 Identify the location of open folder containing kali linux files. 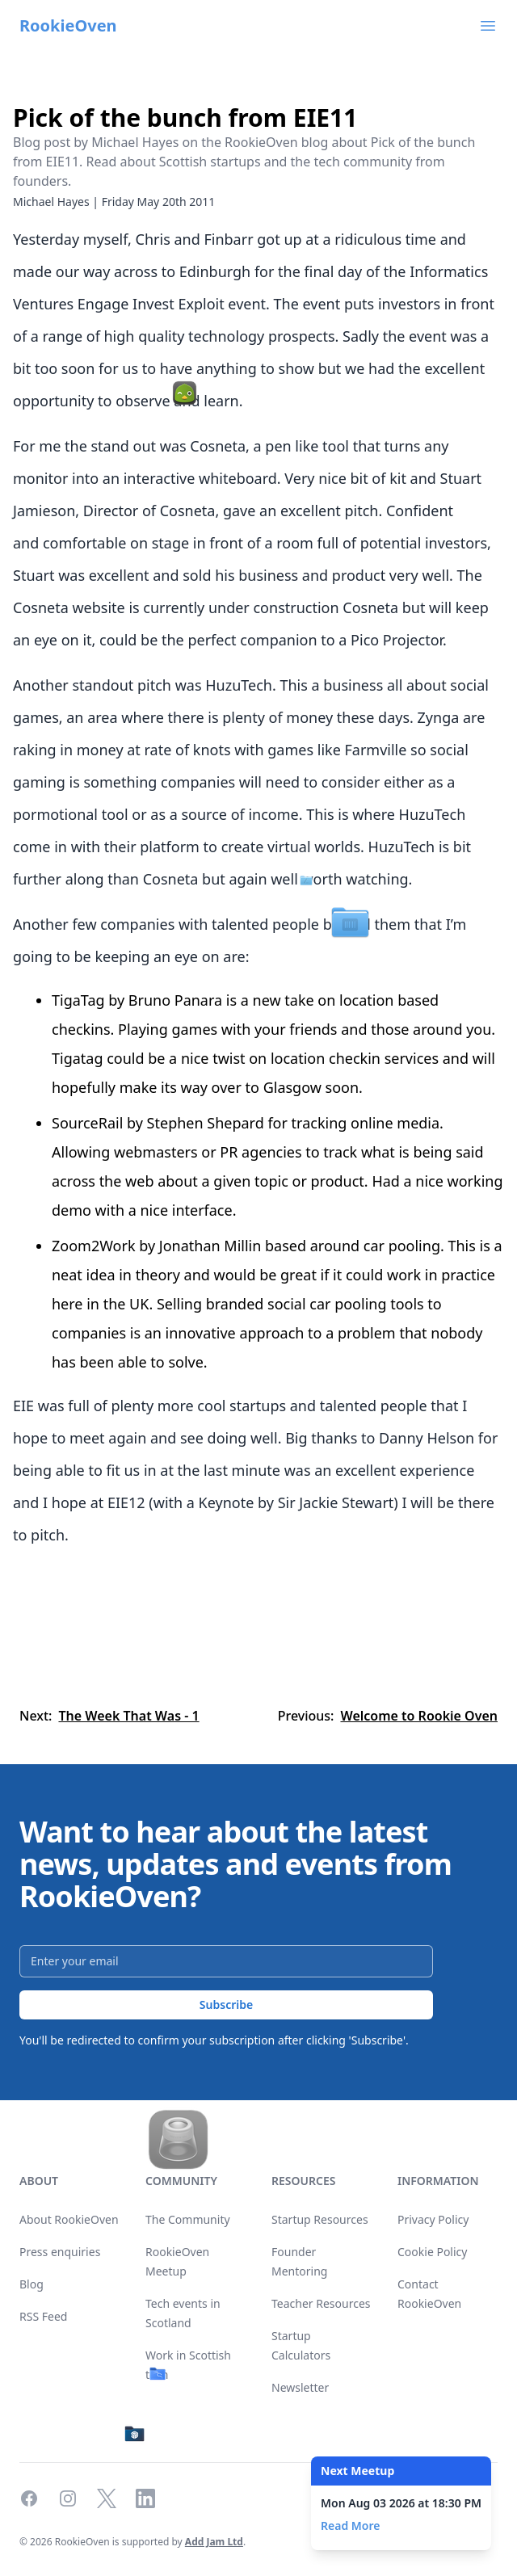
(158, 2374).